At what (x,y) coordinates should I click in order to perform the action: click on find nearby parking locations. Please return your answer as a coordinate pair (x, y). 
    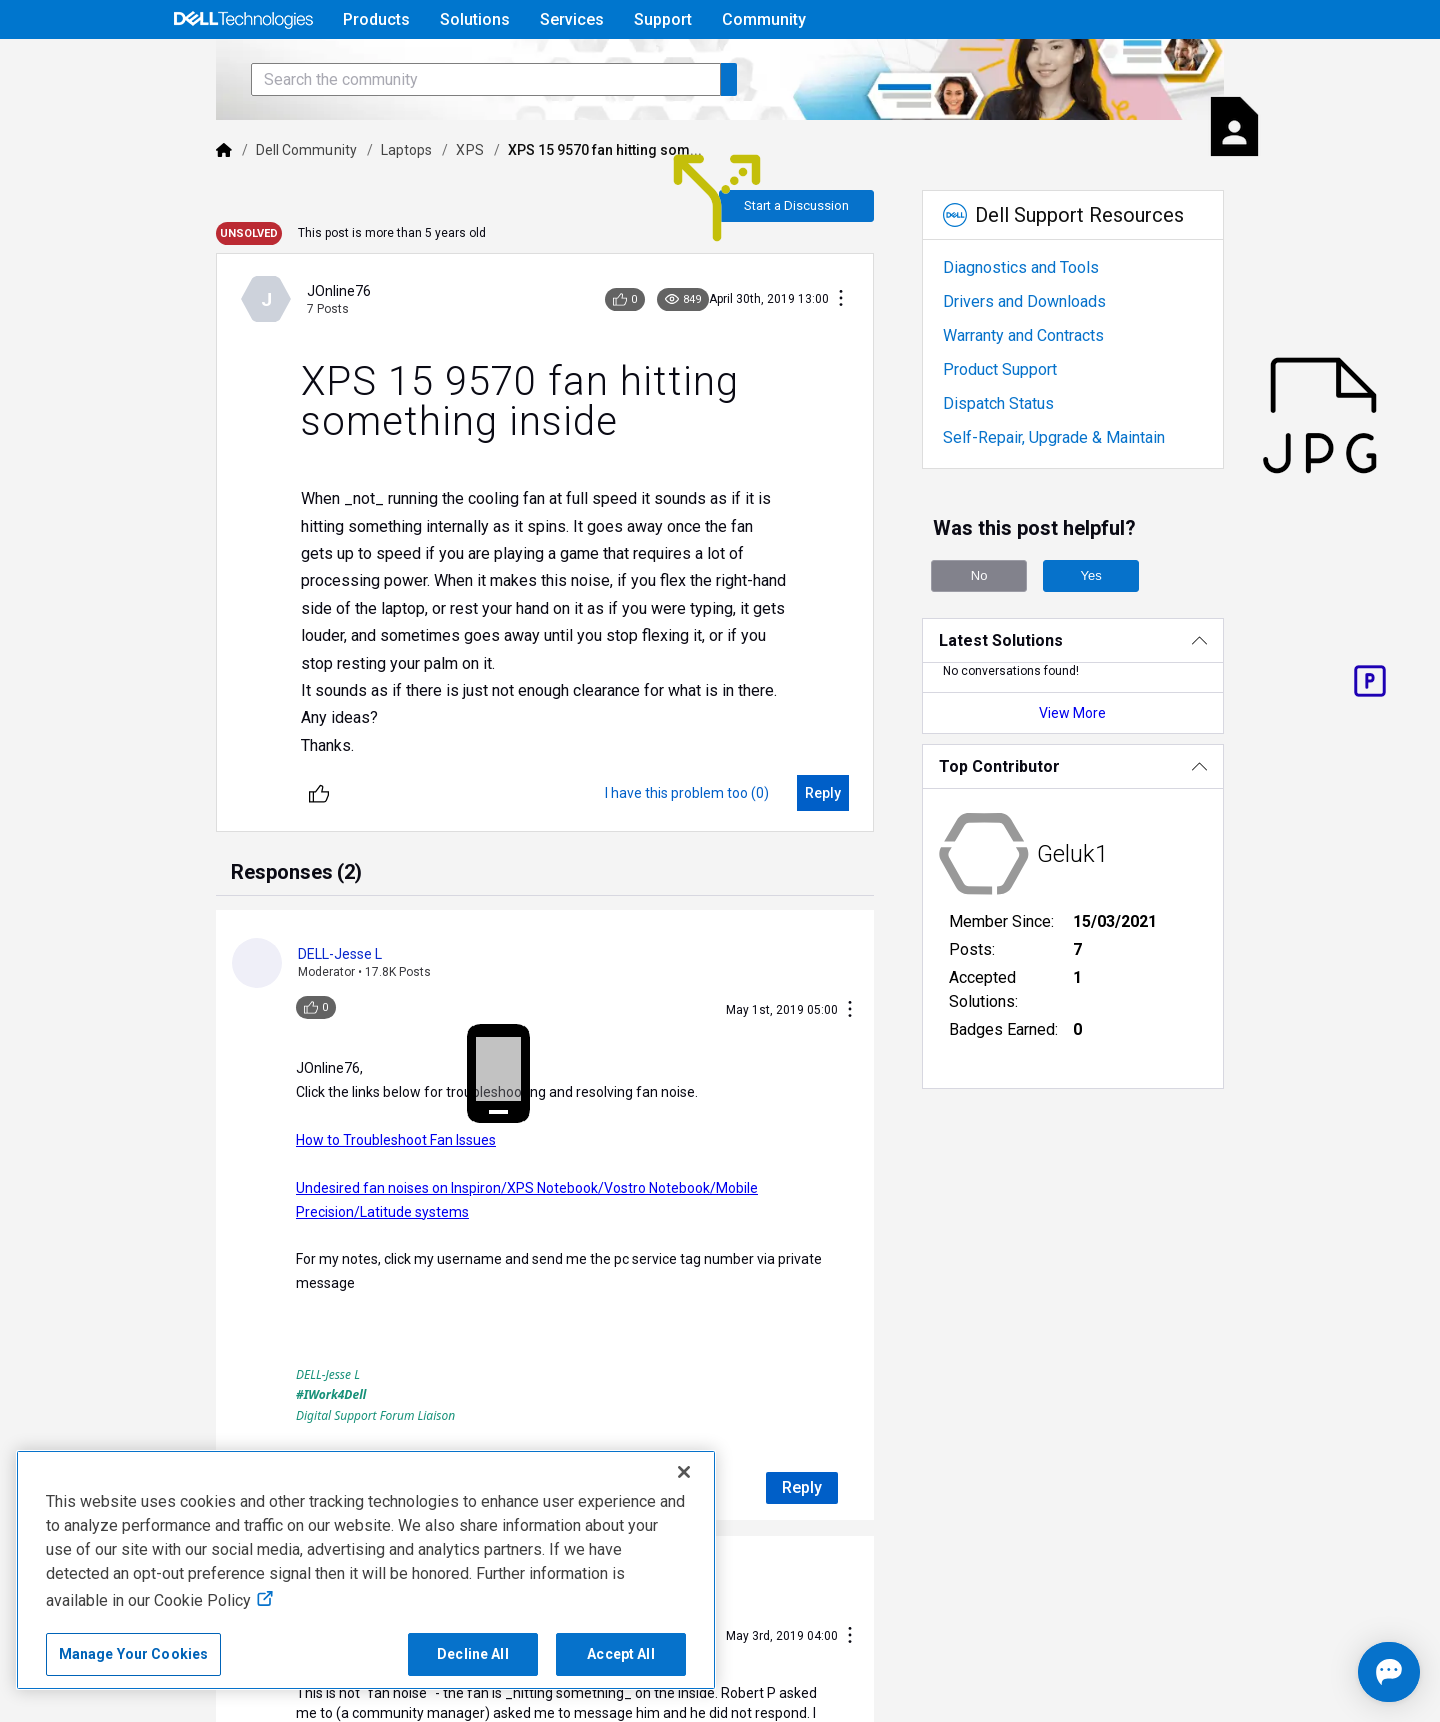
    Looking at the image, I should click on (1370, 681).